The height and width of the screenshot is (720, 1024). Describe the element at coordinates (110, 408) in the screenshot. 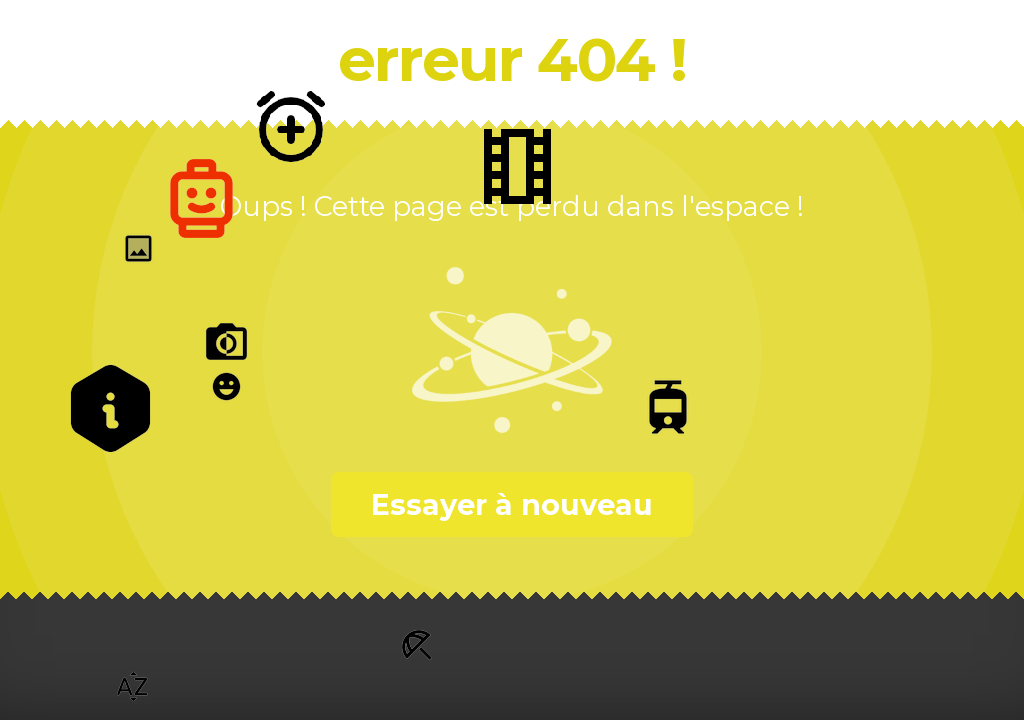

I see `view more information about this item` at that location.